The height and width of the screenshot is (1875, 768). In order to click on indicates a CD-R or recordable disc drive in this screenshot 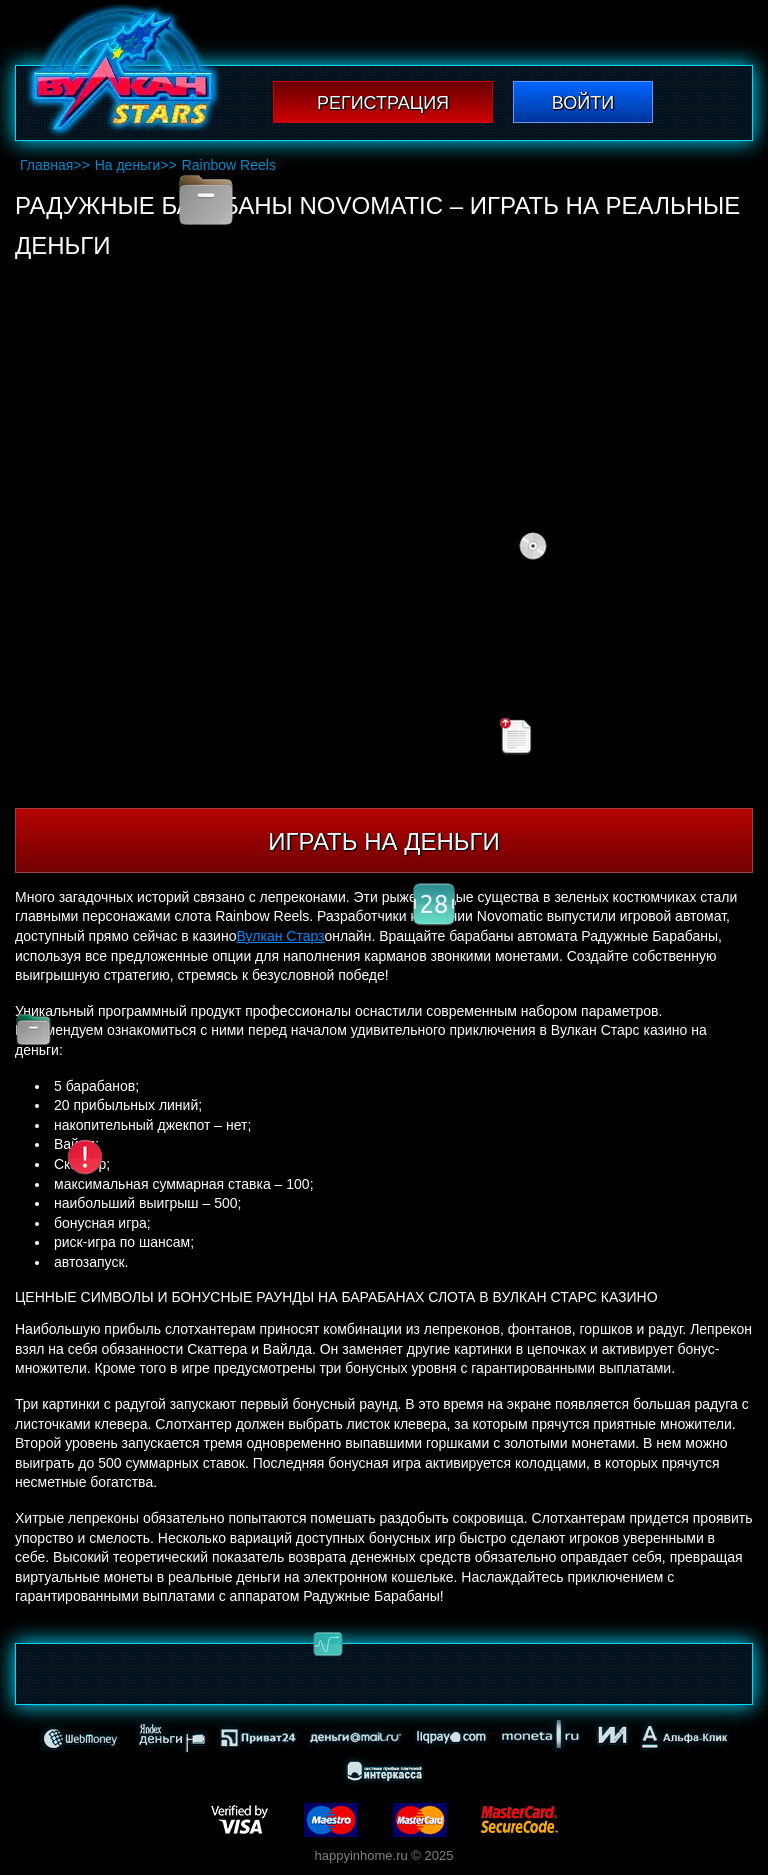, I will do `click(533, 546)`.